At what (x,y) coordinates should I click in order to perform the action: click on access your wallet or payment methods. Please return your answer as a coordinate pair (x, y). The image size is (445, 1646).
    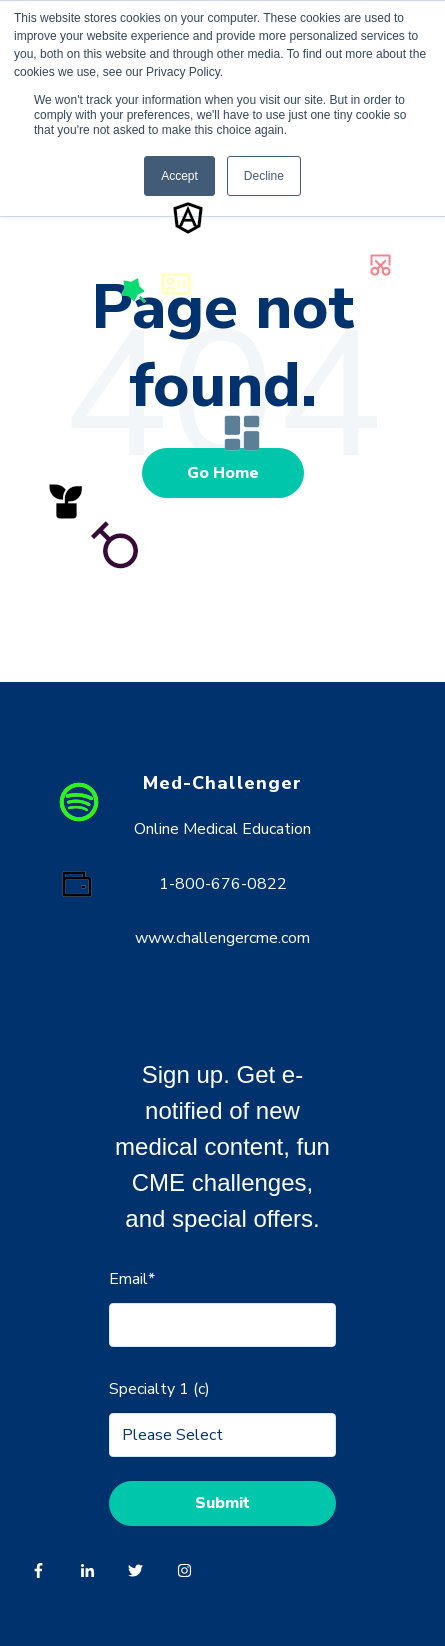
    Looking at the image, I should click on (77, 884).